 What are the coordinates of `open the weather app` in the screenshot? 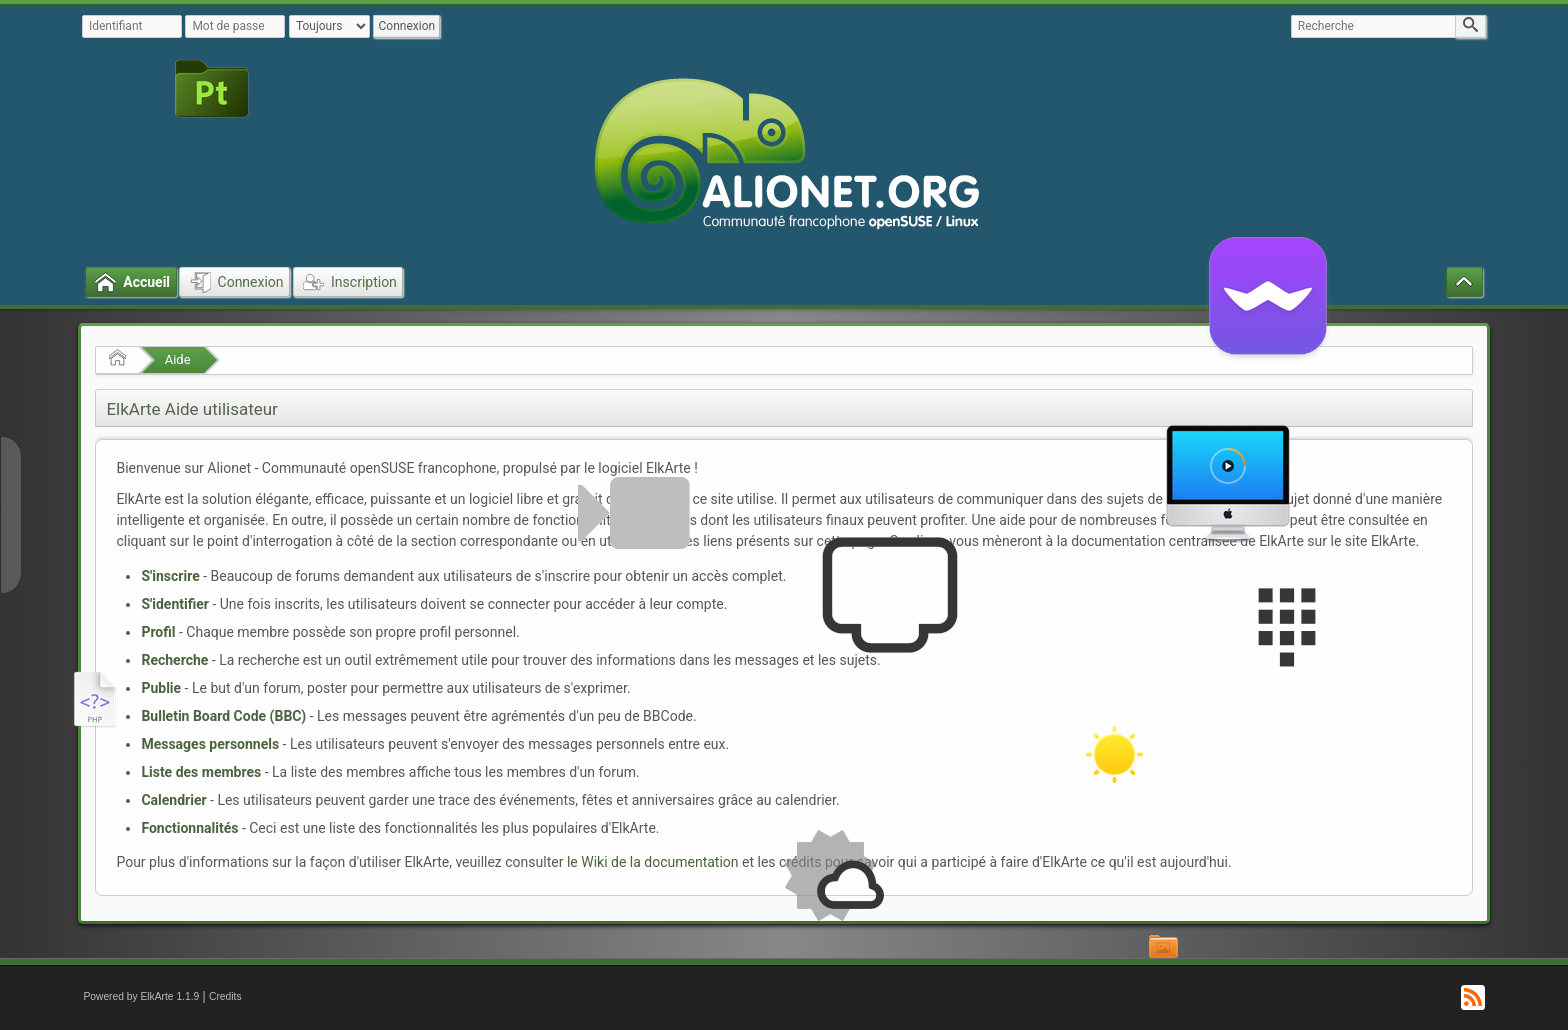 It's located at (830, 875).